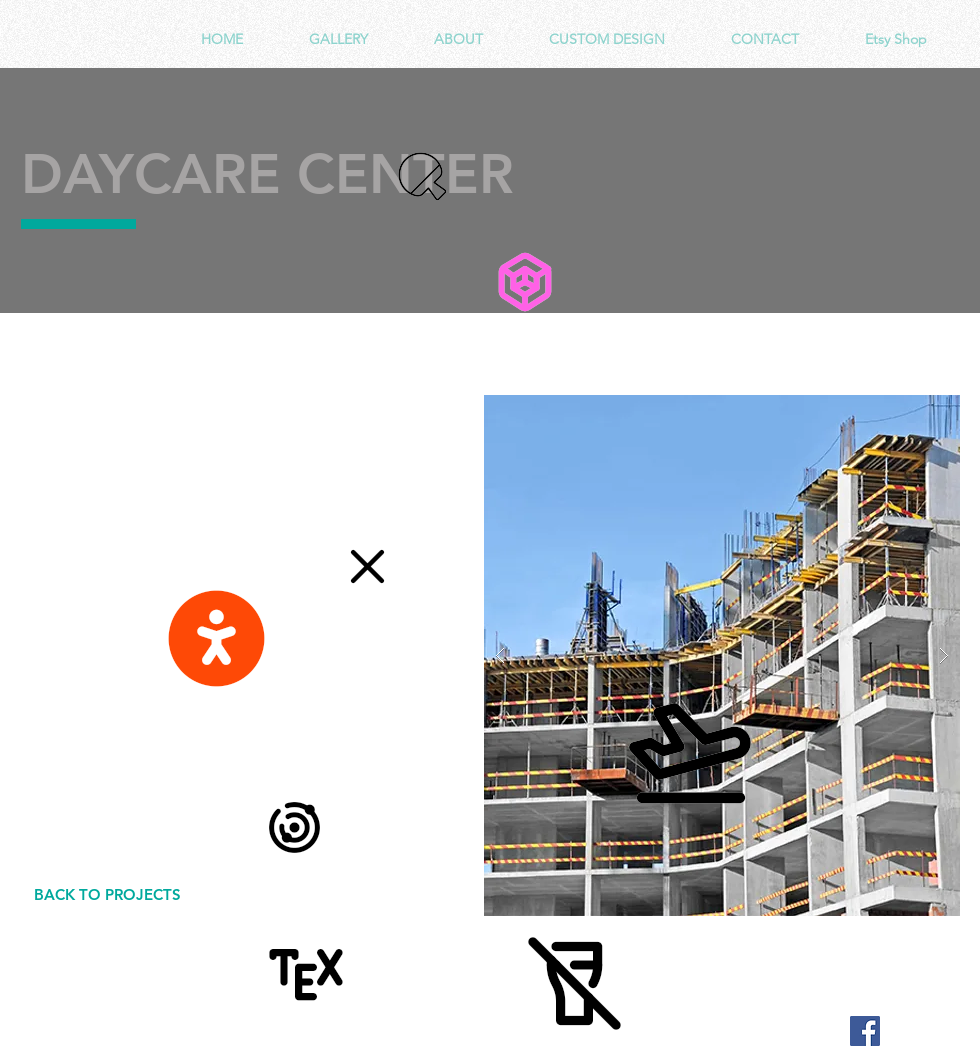 Image resolution: width=980 pixels, height=1048 pixels. Describe the element at coordinates (294, 827) in the screenshot. I see `explore the universe or cosmos section` at that location.